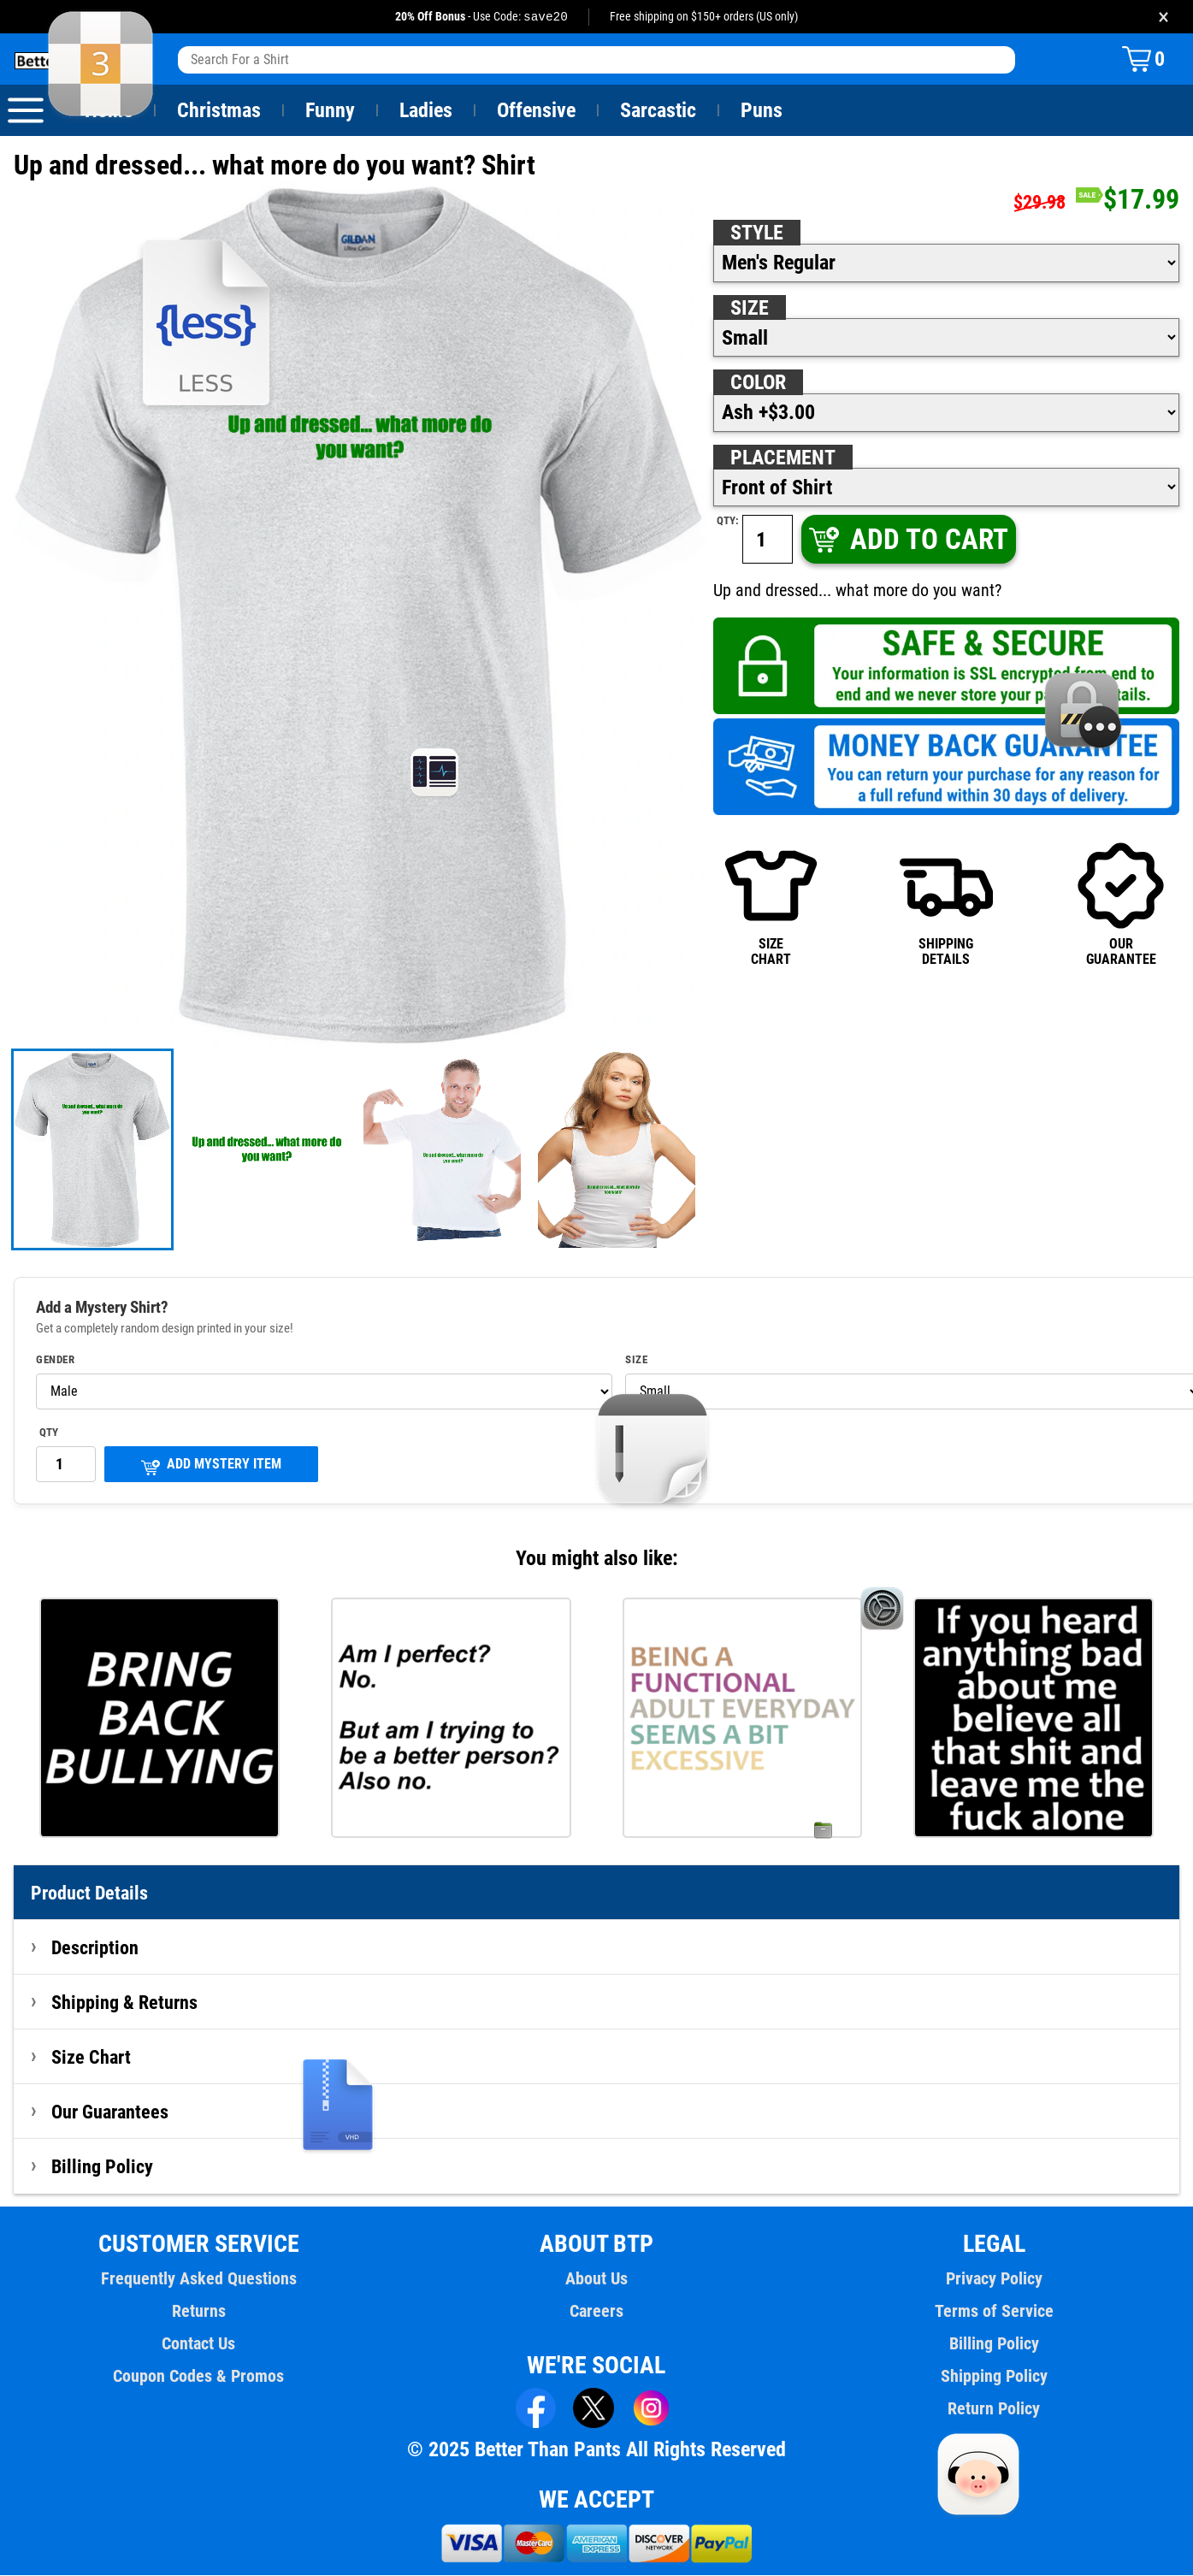  Describe the element at coordinates (100, 63) in the screenshot. I see `open ksudoku puzzle game` at that location.